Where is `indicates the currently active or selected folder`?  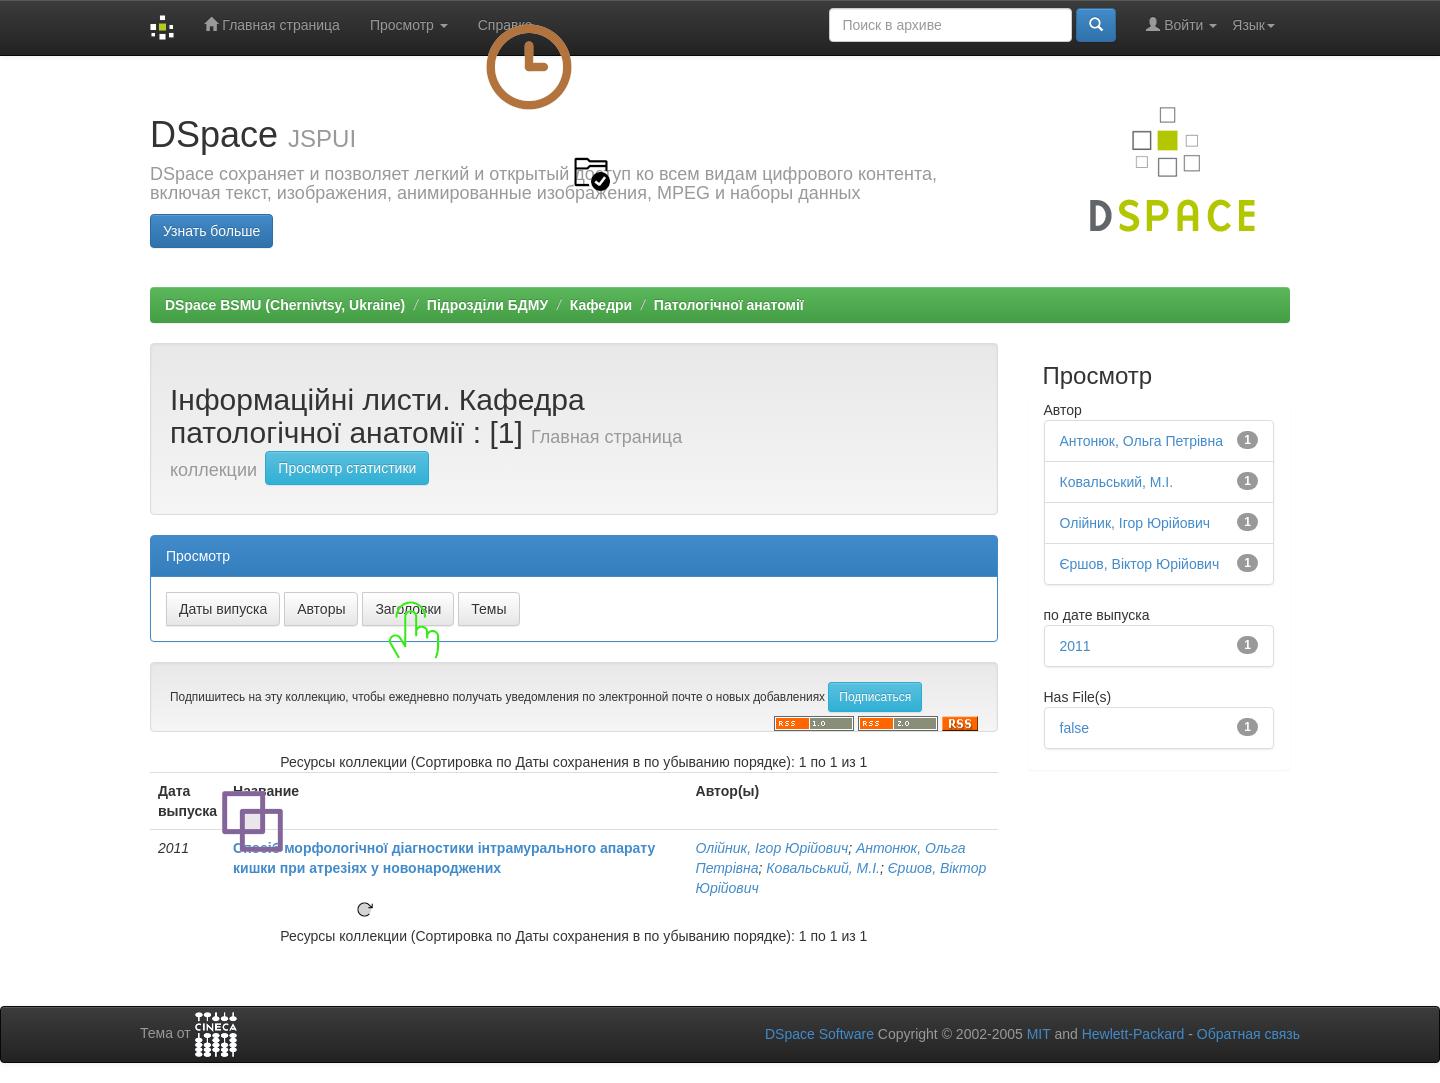 indicates the currently active or selected folder is located at coordinates (591, 172).